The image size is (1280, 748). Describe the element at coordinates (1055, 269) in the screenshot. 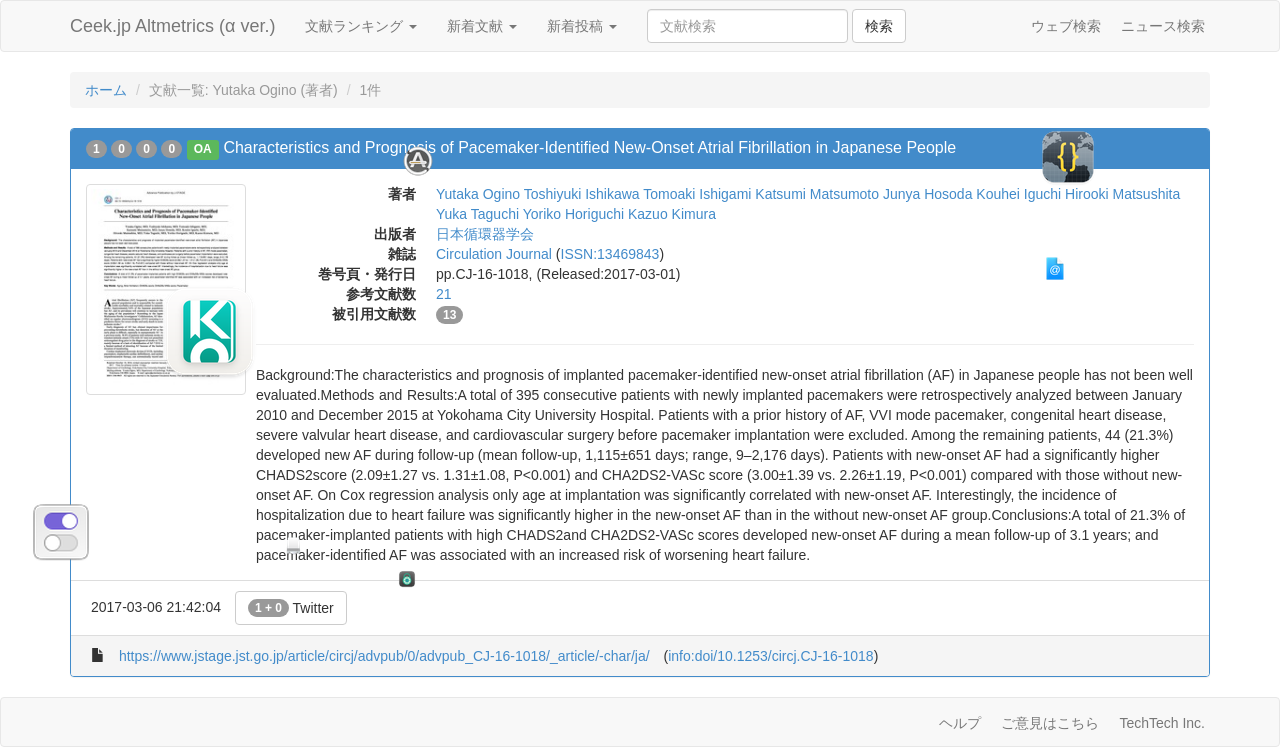

I see `address book or contacts file` at that location.